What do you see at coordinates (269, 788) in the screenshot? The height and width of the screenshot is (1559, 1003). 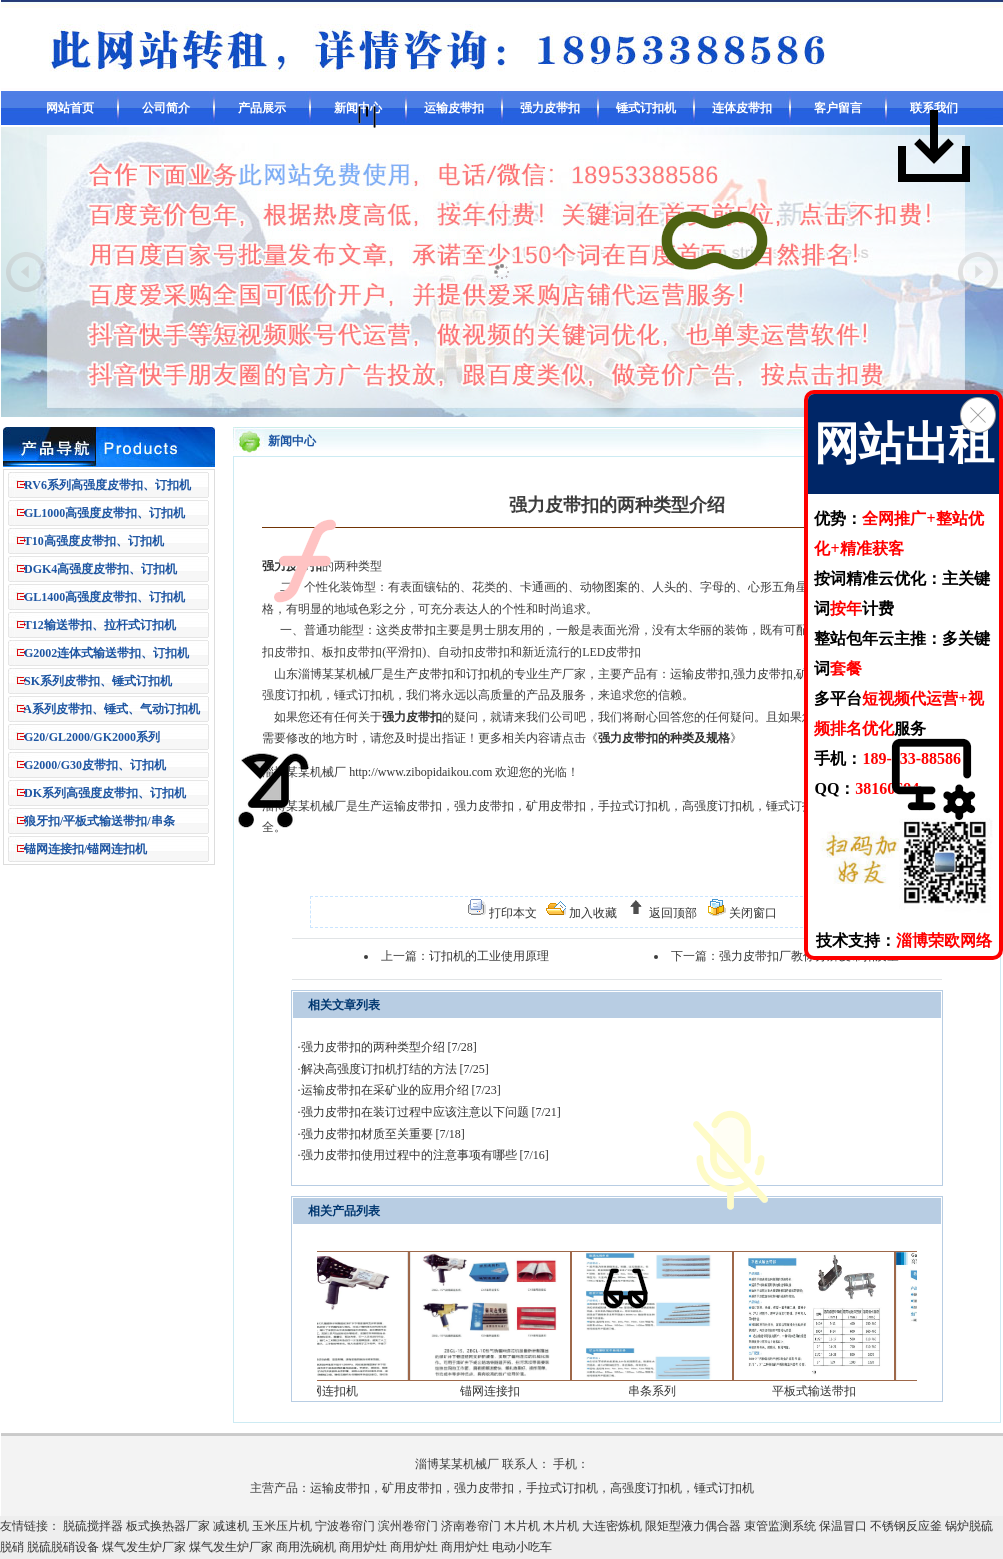 I see `find stroller-friendly or family amenities` at bounding box center [269, 788].